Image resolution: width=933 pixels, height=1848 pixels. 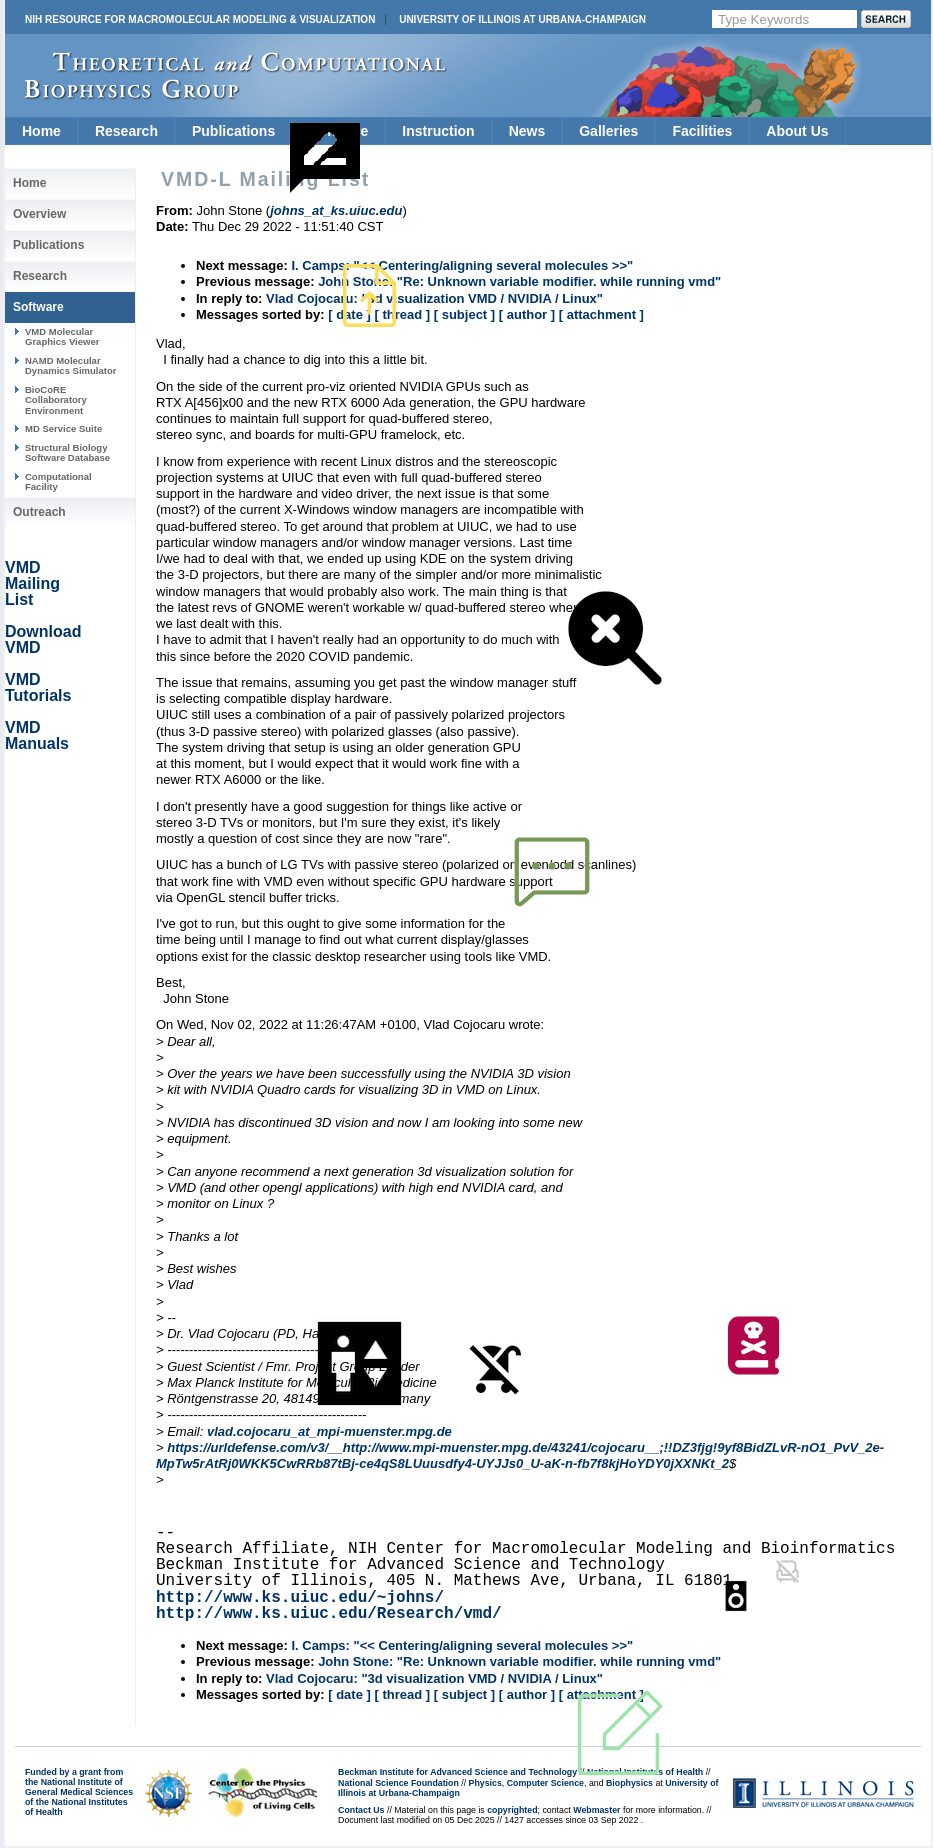 I want to click on indicates elevator access available, so click(x=359, y=1363).